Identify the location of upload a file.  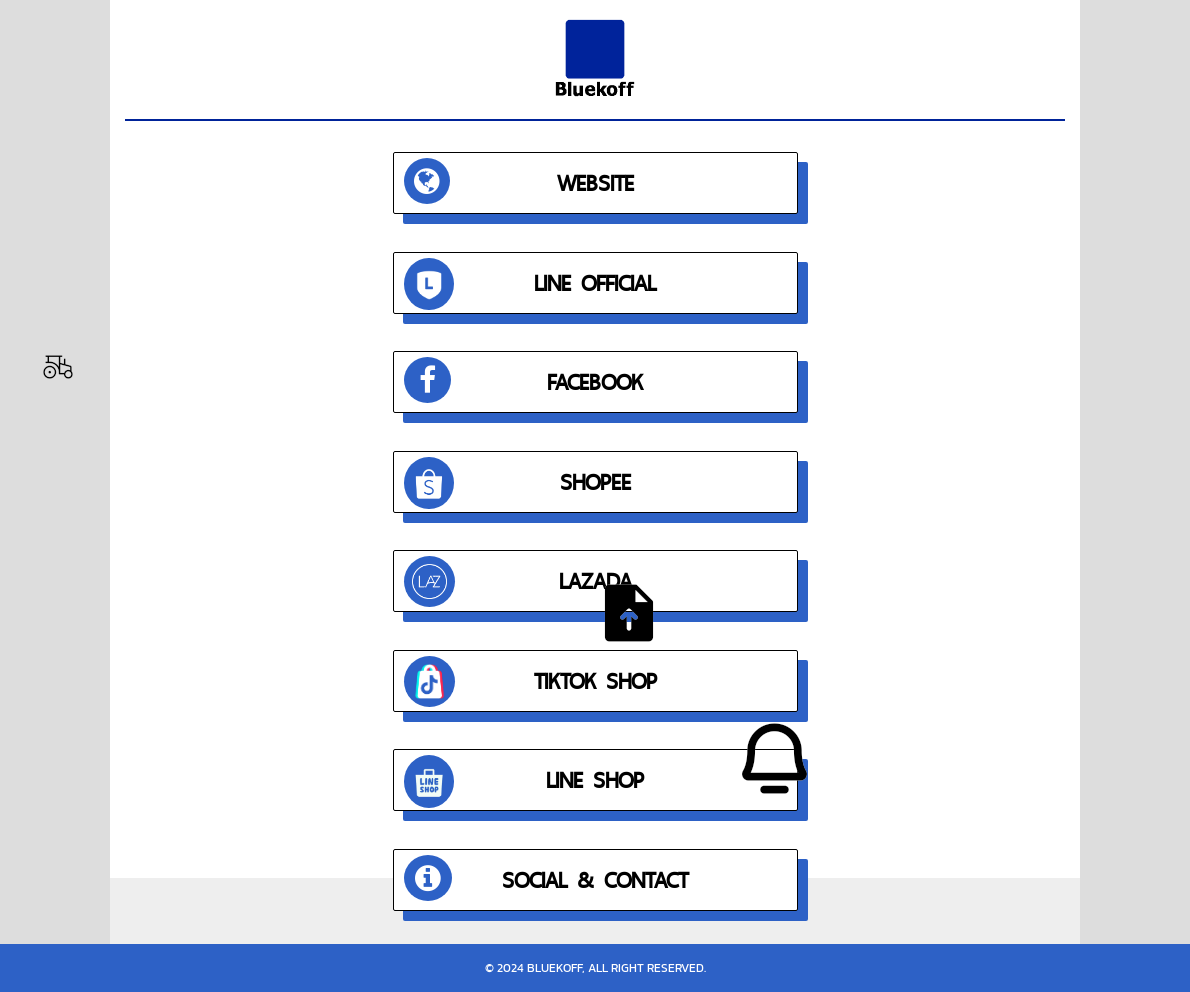
(629, 613).